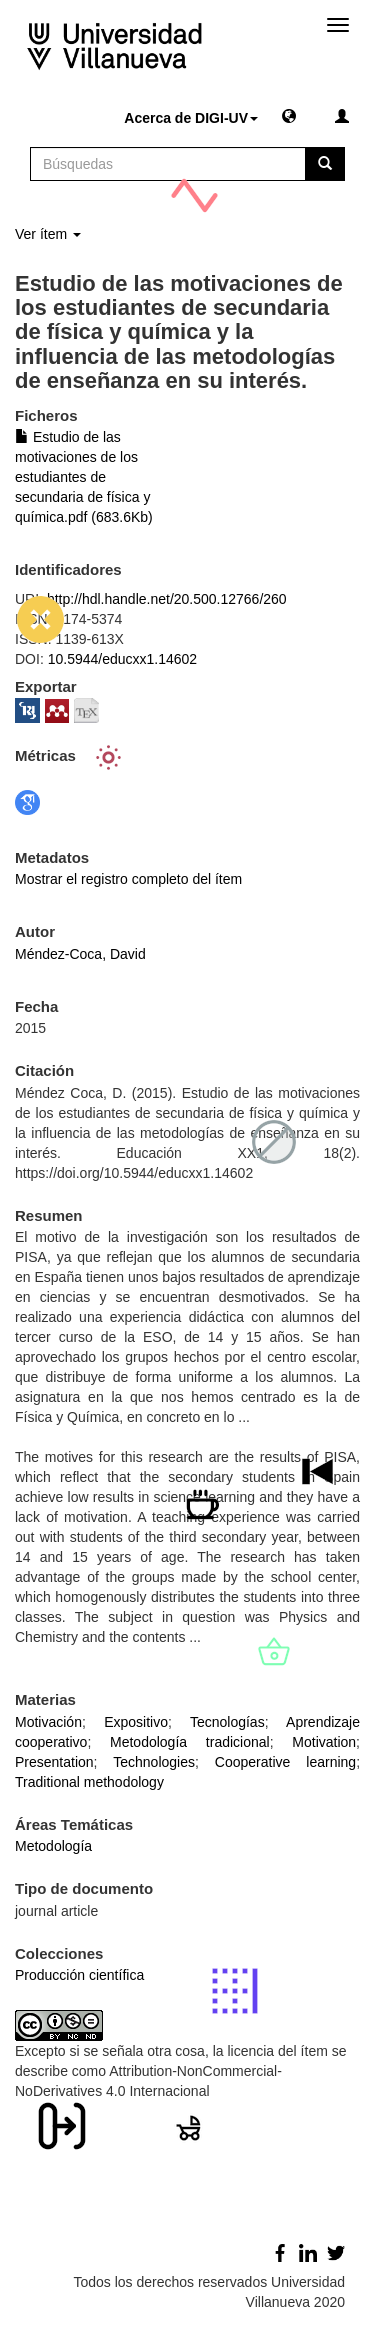 The height and width of the screenshot is (2342, 375). What do you see at coordinates (274, 1142) in the screenshot?
I see `adjust contrast or brightness settings` at bounding box center [274, 1142].